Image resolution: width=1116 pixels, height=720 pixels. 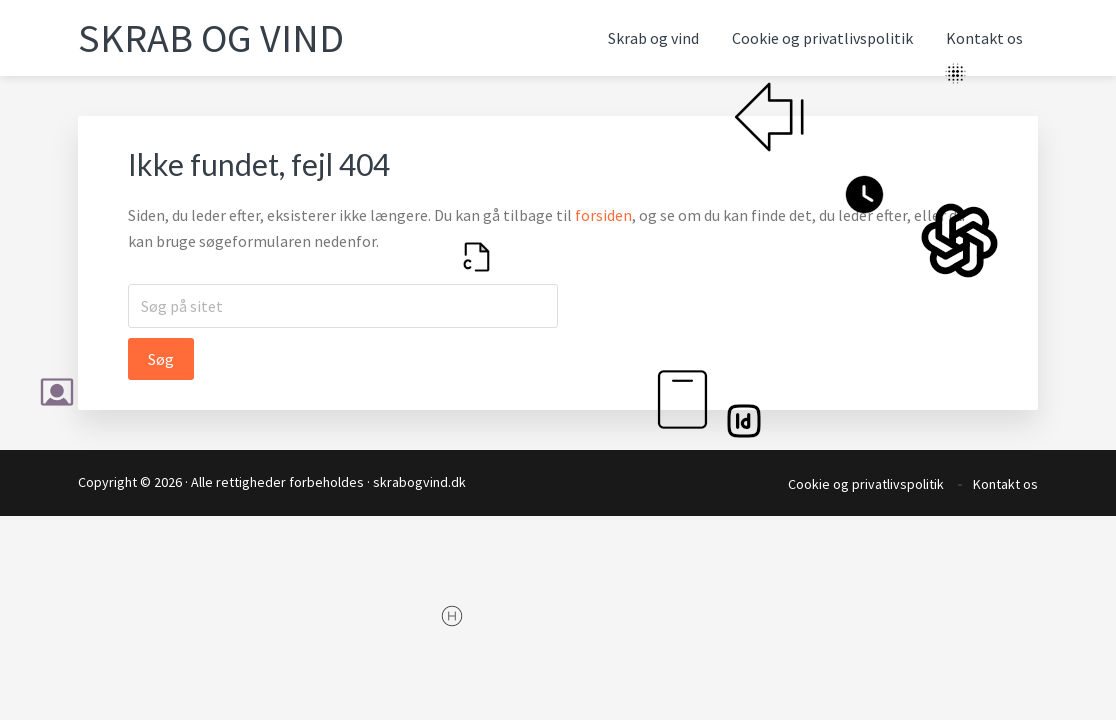 What do you see at coordinates (864, 194) in the screenshot?
I see `save to watch later` at bounding box center [864, 194].